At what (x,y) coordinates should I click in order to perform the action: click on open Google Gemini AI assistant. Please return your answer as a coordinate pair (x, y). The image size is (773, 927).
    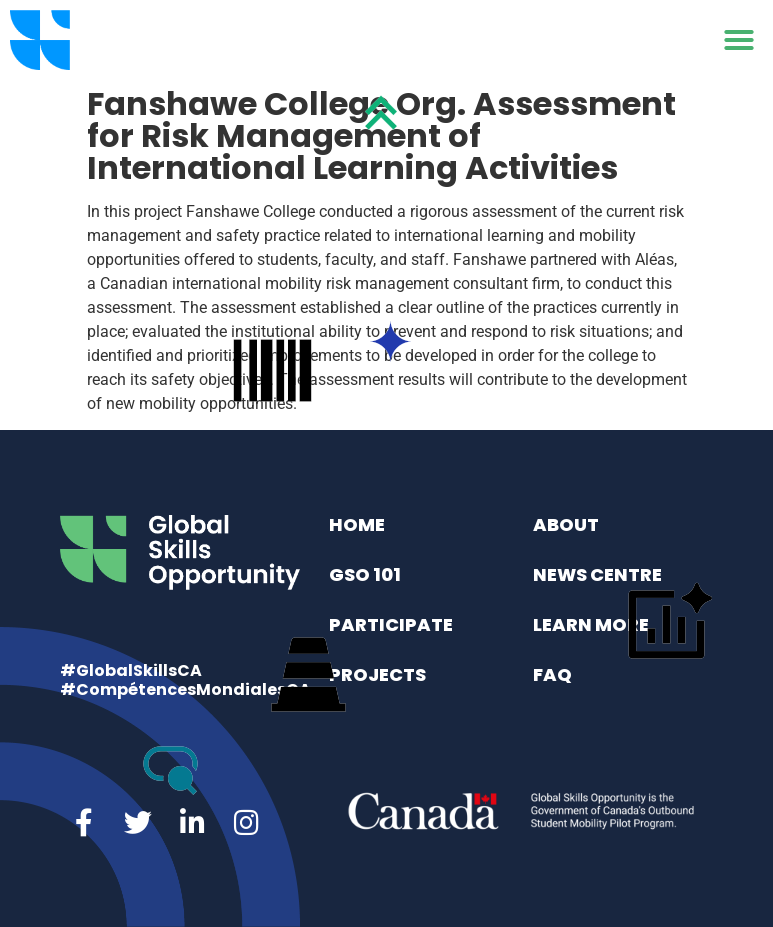
    Looking at the image, I should click on (390, 341).